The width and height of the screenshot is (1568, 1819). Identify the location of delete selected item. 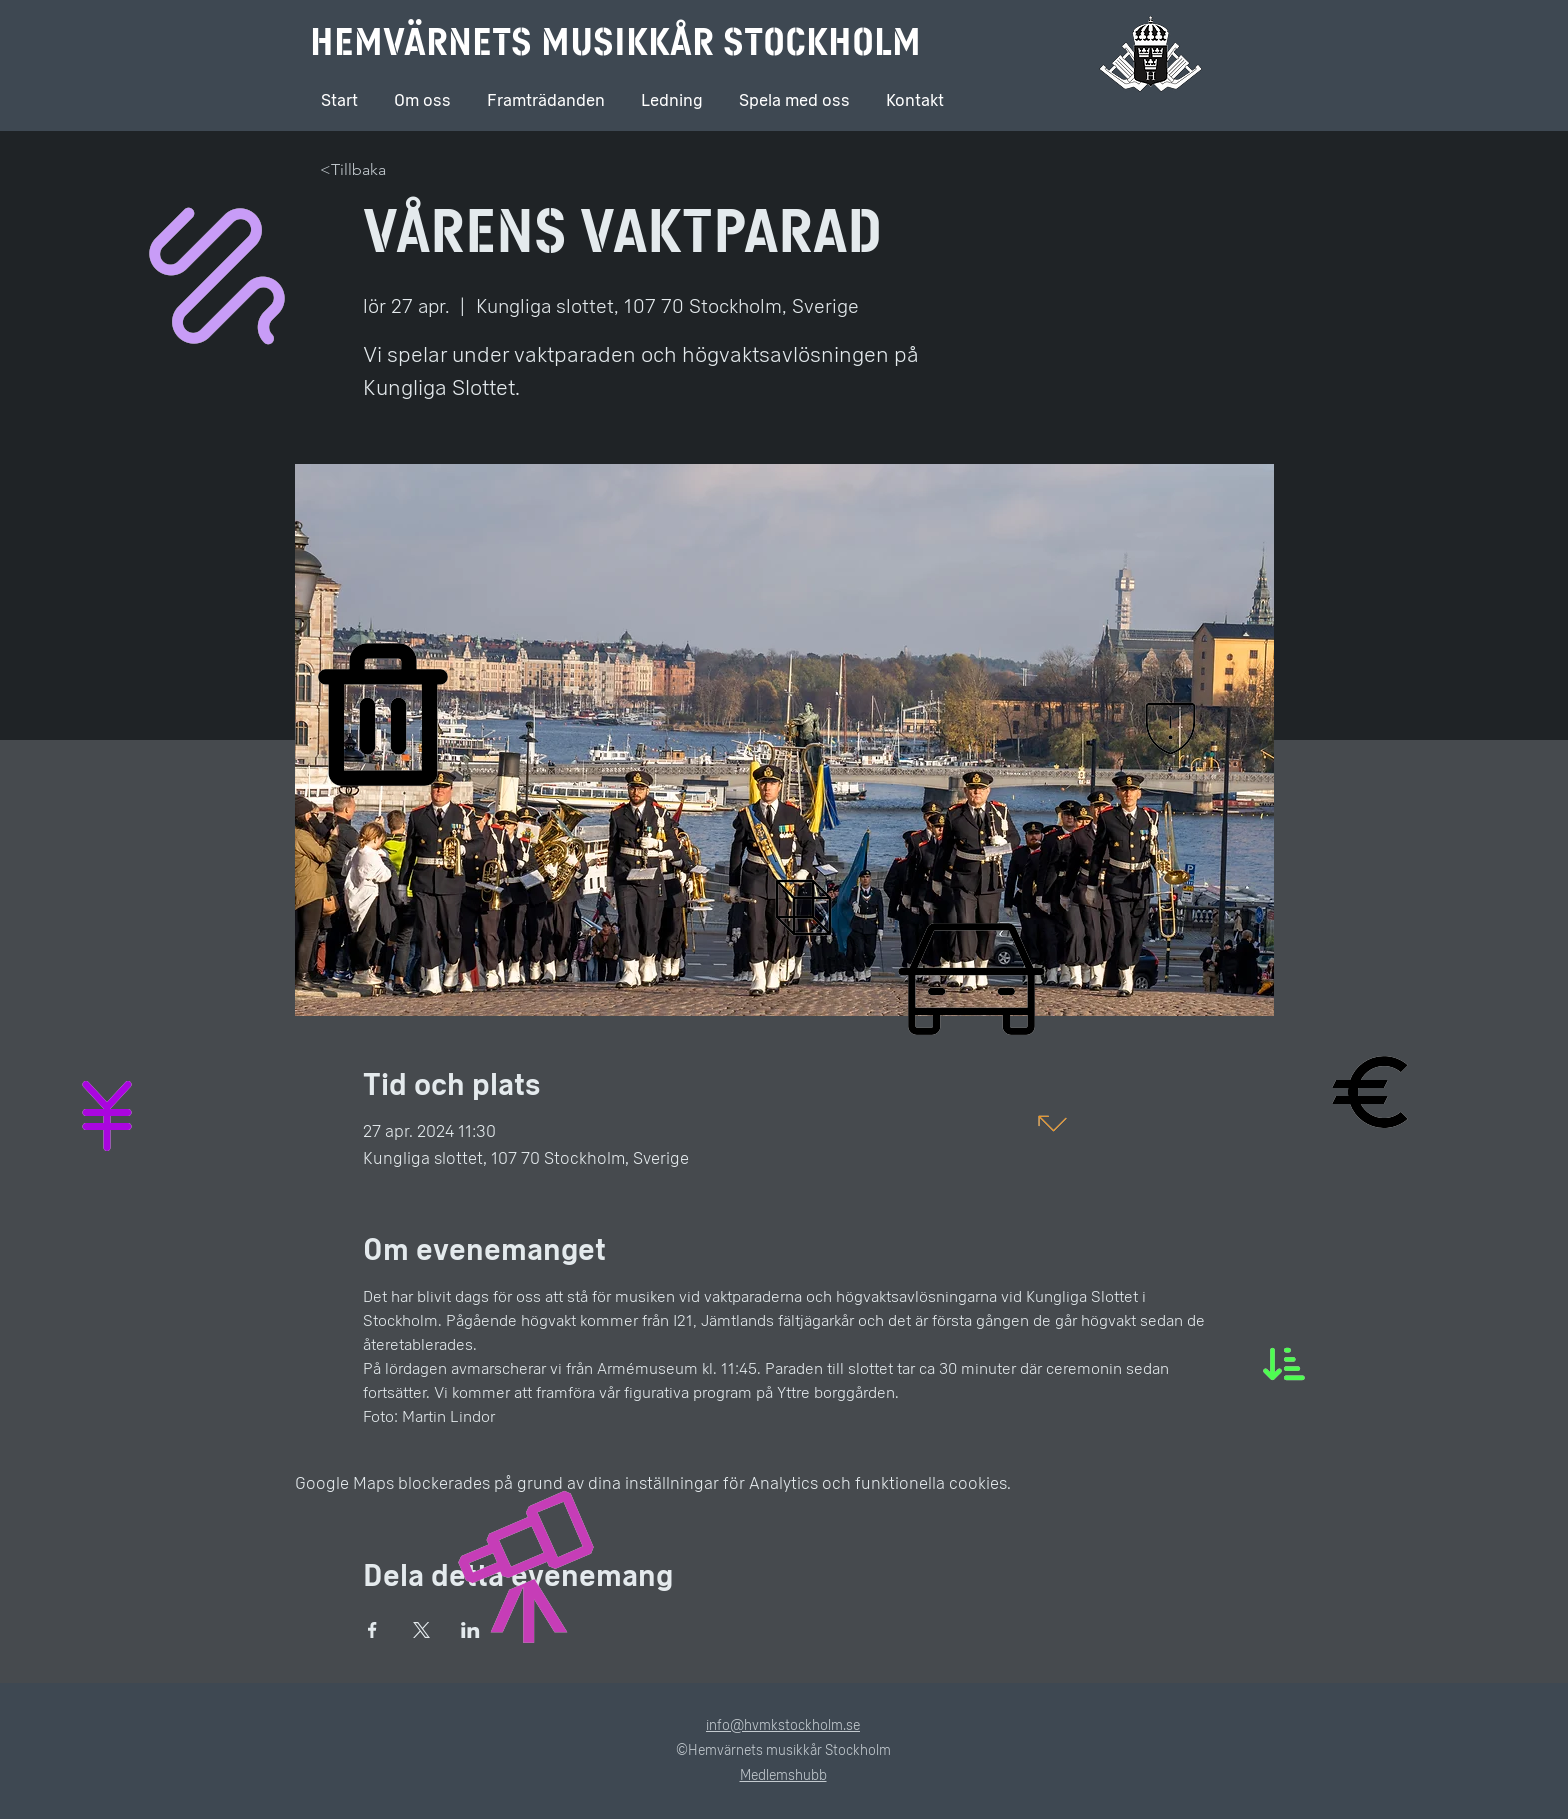
(383, 721).